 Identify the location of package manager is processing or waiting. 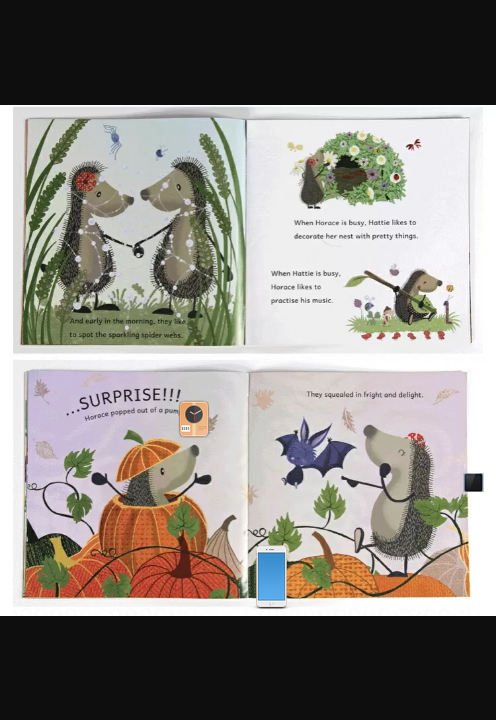
(194, 419).